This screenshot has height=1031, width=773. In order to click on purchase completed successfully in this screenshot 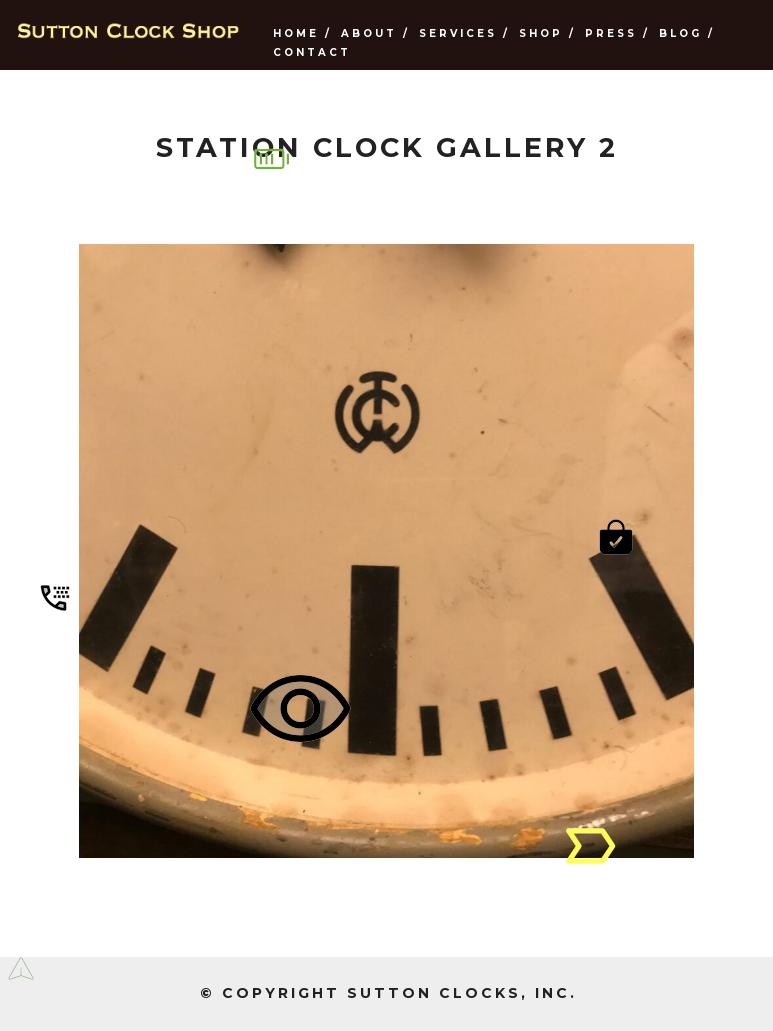, I will do `click(616, 537)`.